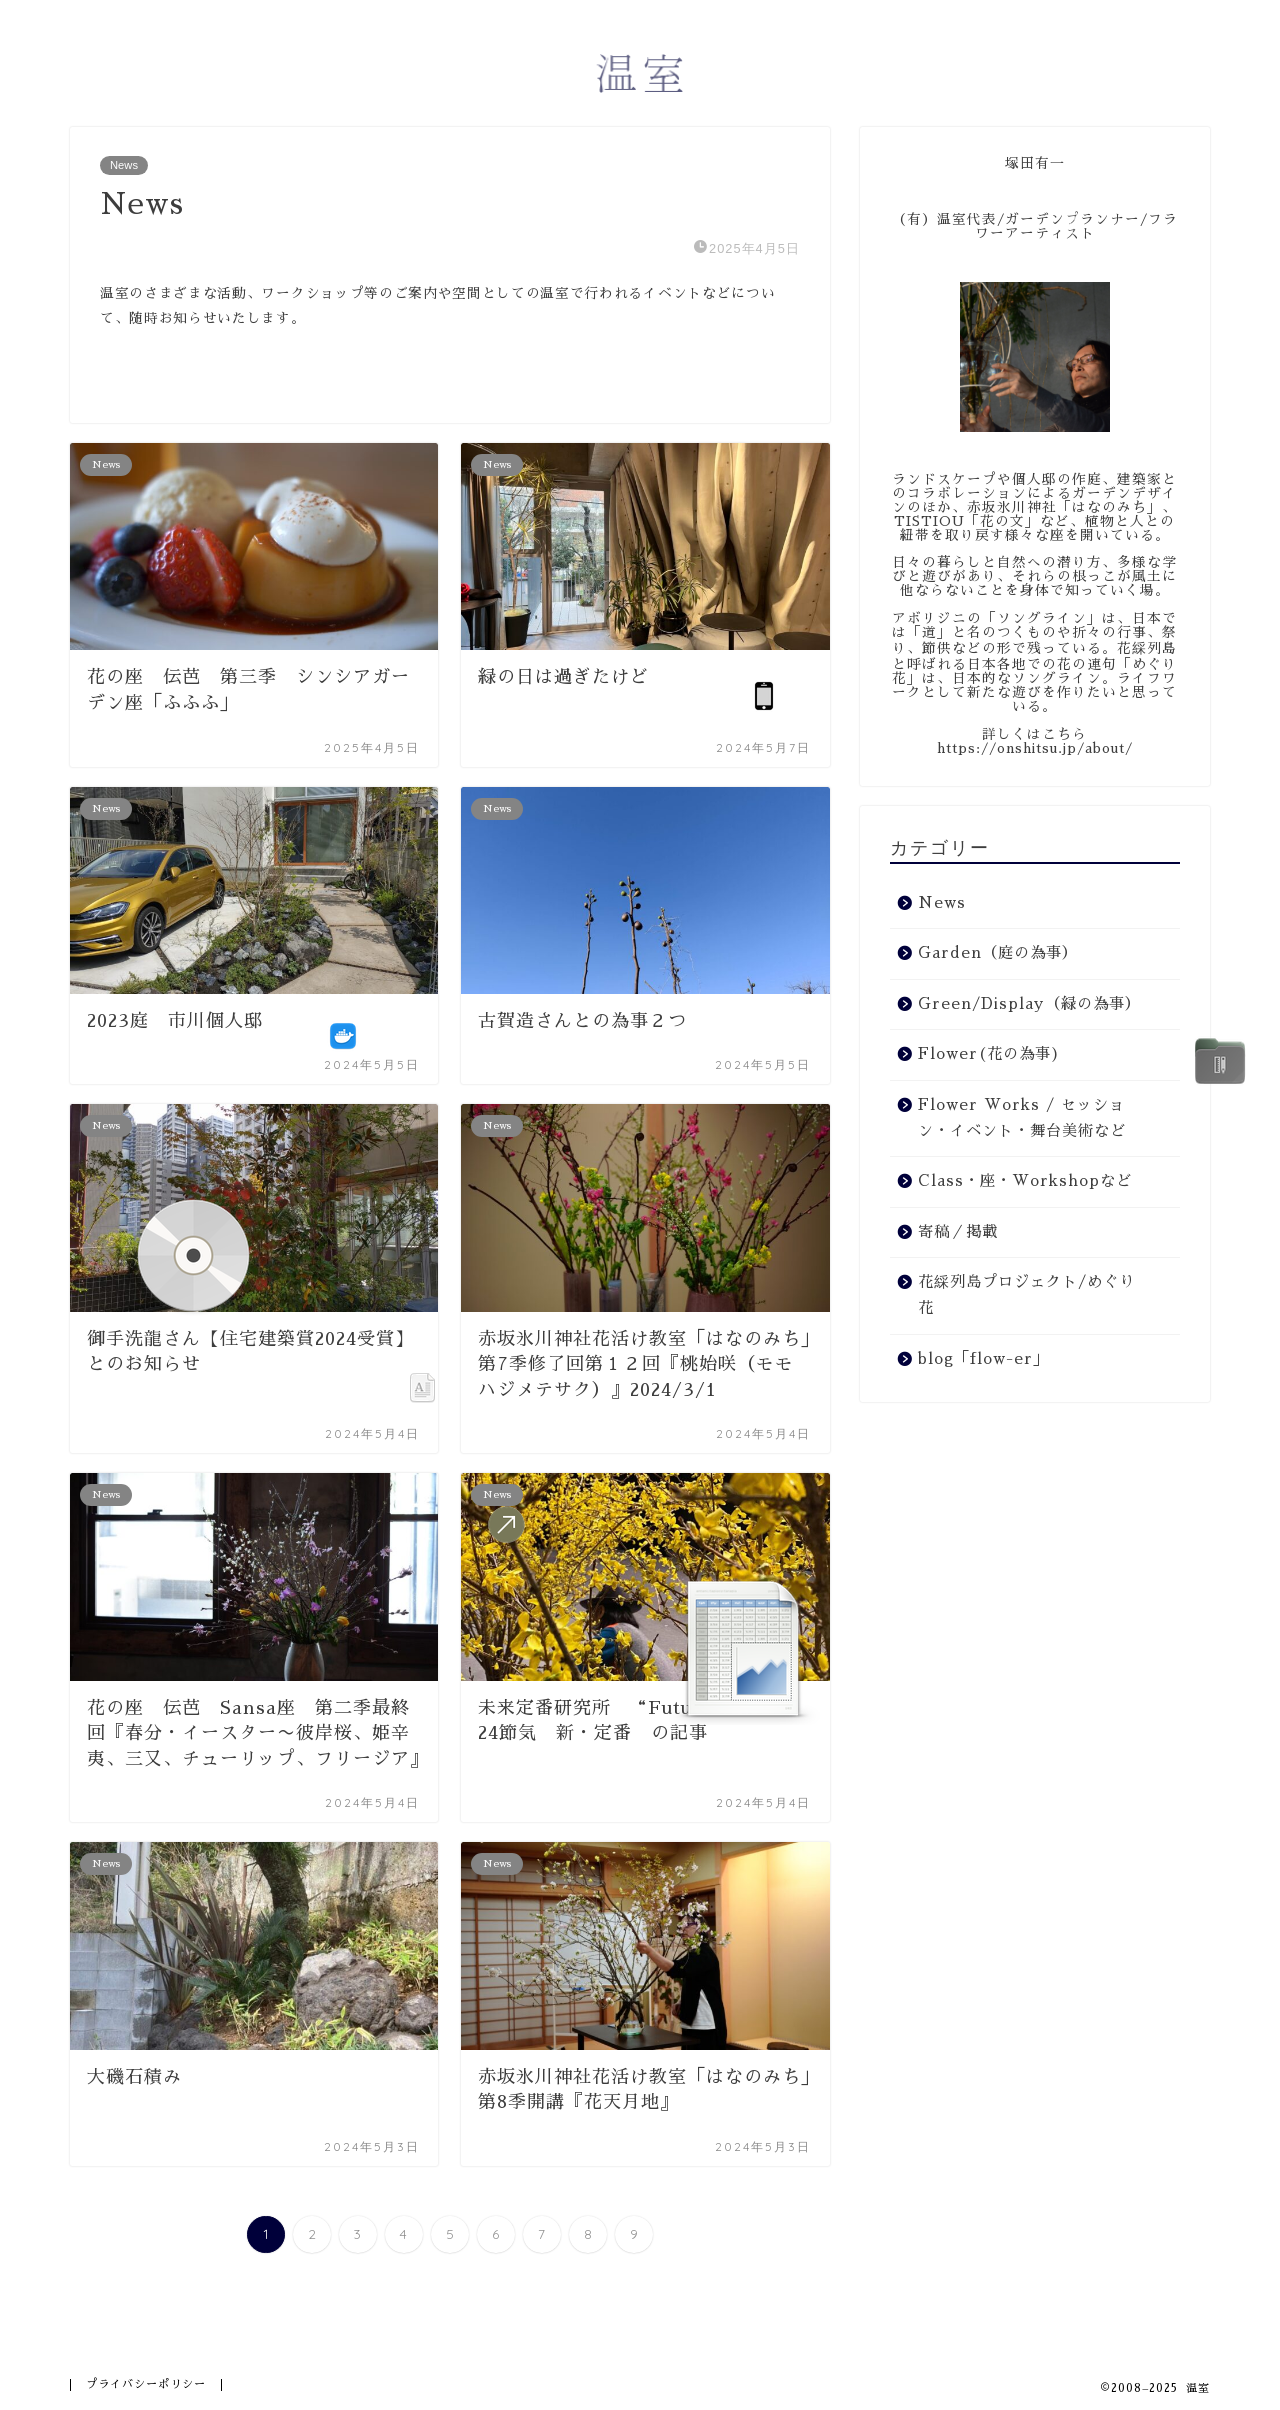 This screenshot has height=2410, width=1280. What do you see at coordinates (422, 1387) in the screenshot?
I see `open a rich text format document` at bounding box center [422, 1387].